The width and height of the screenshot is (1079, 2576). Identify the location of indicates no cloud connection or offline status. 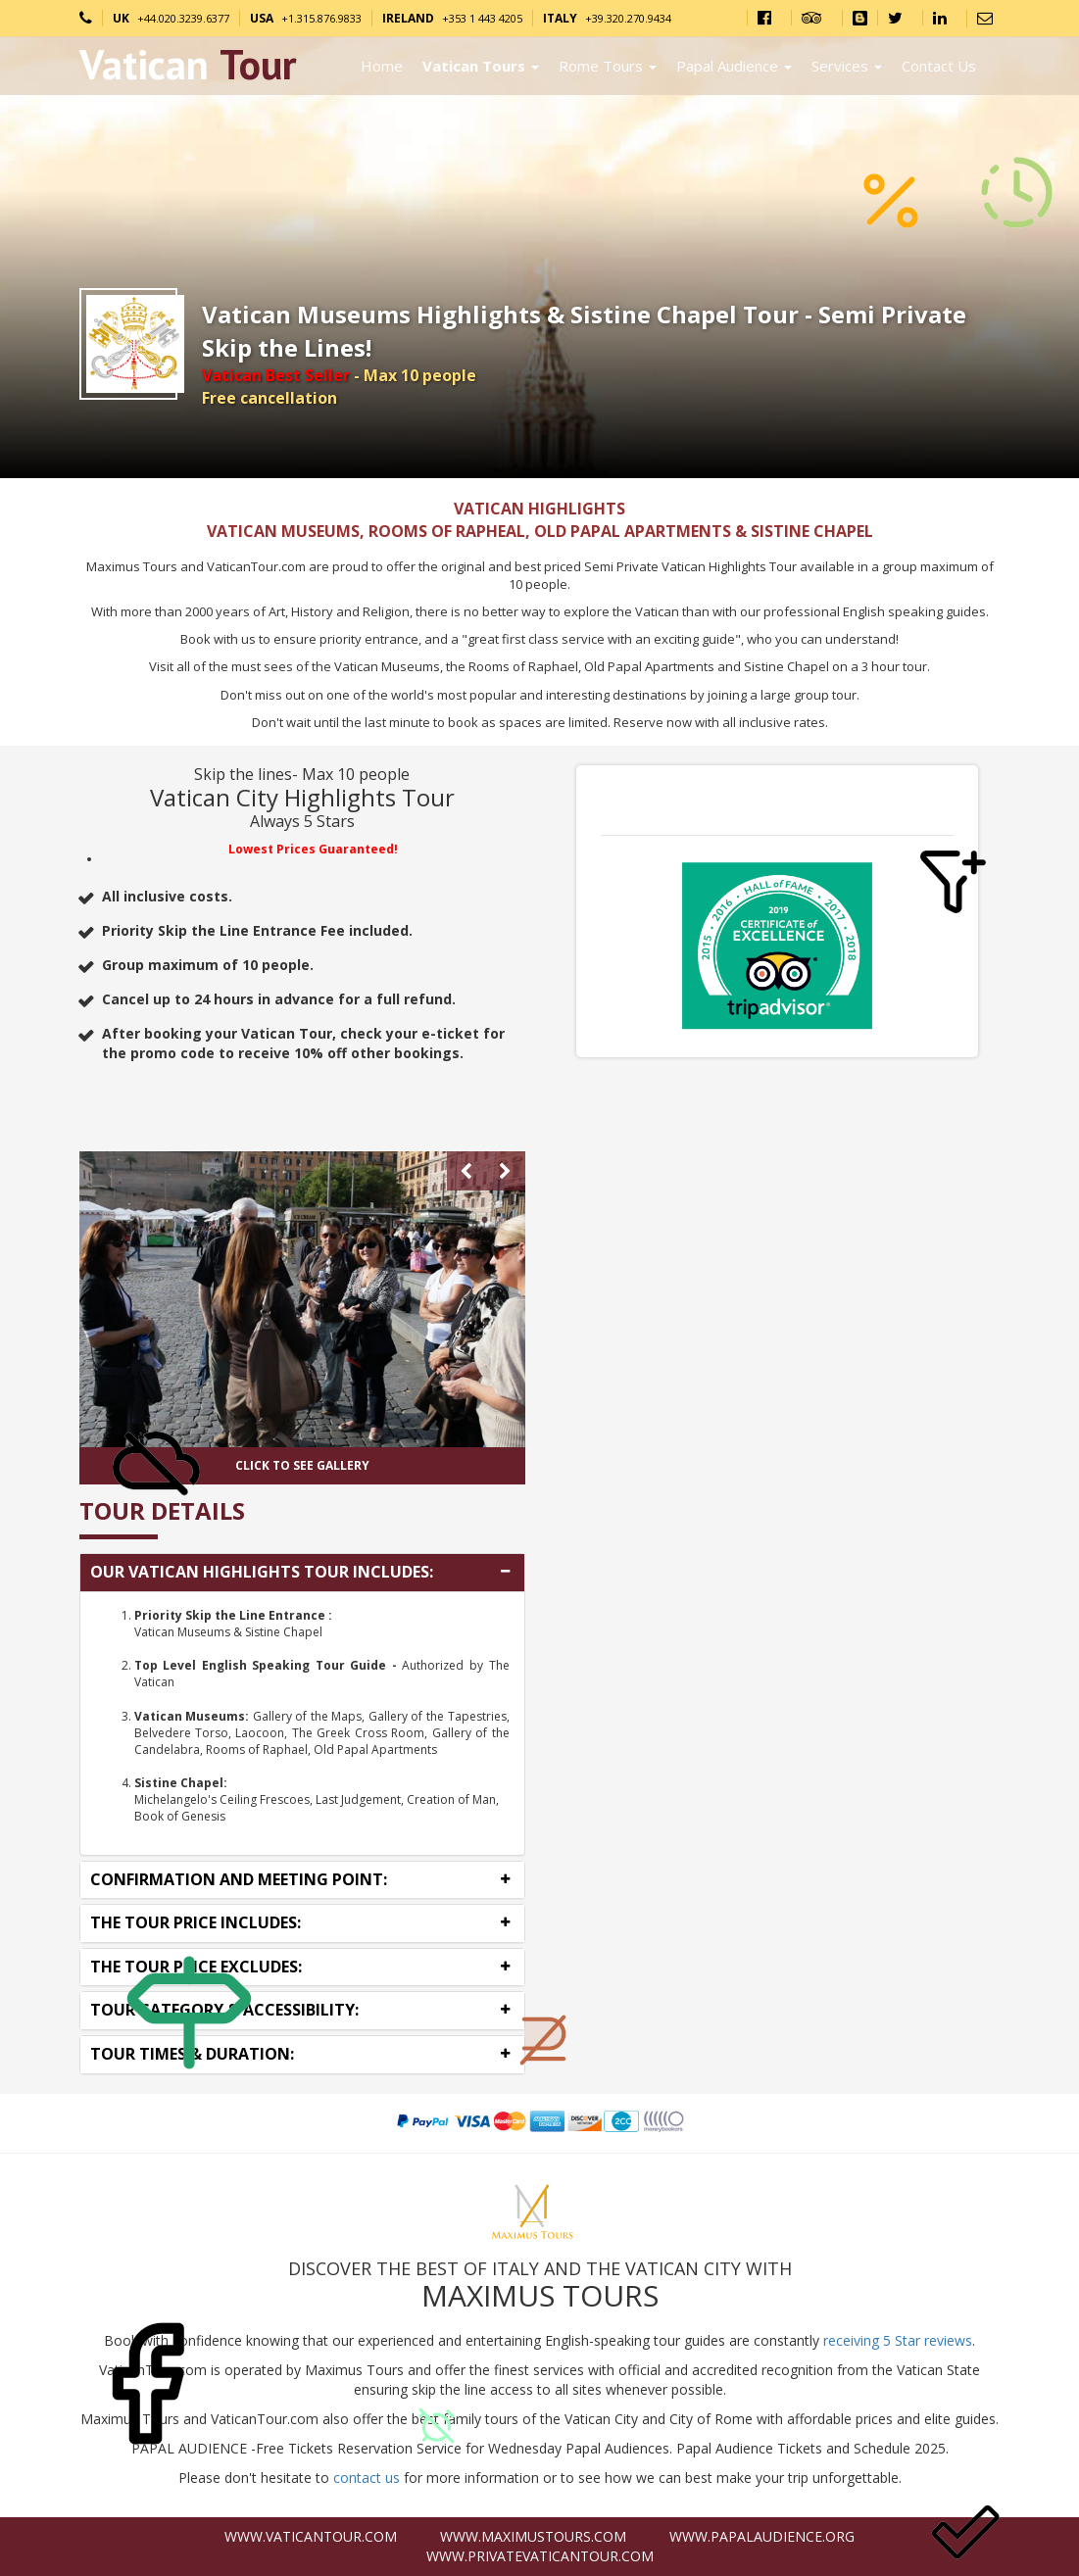
(156, 1460).